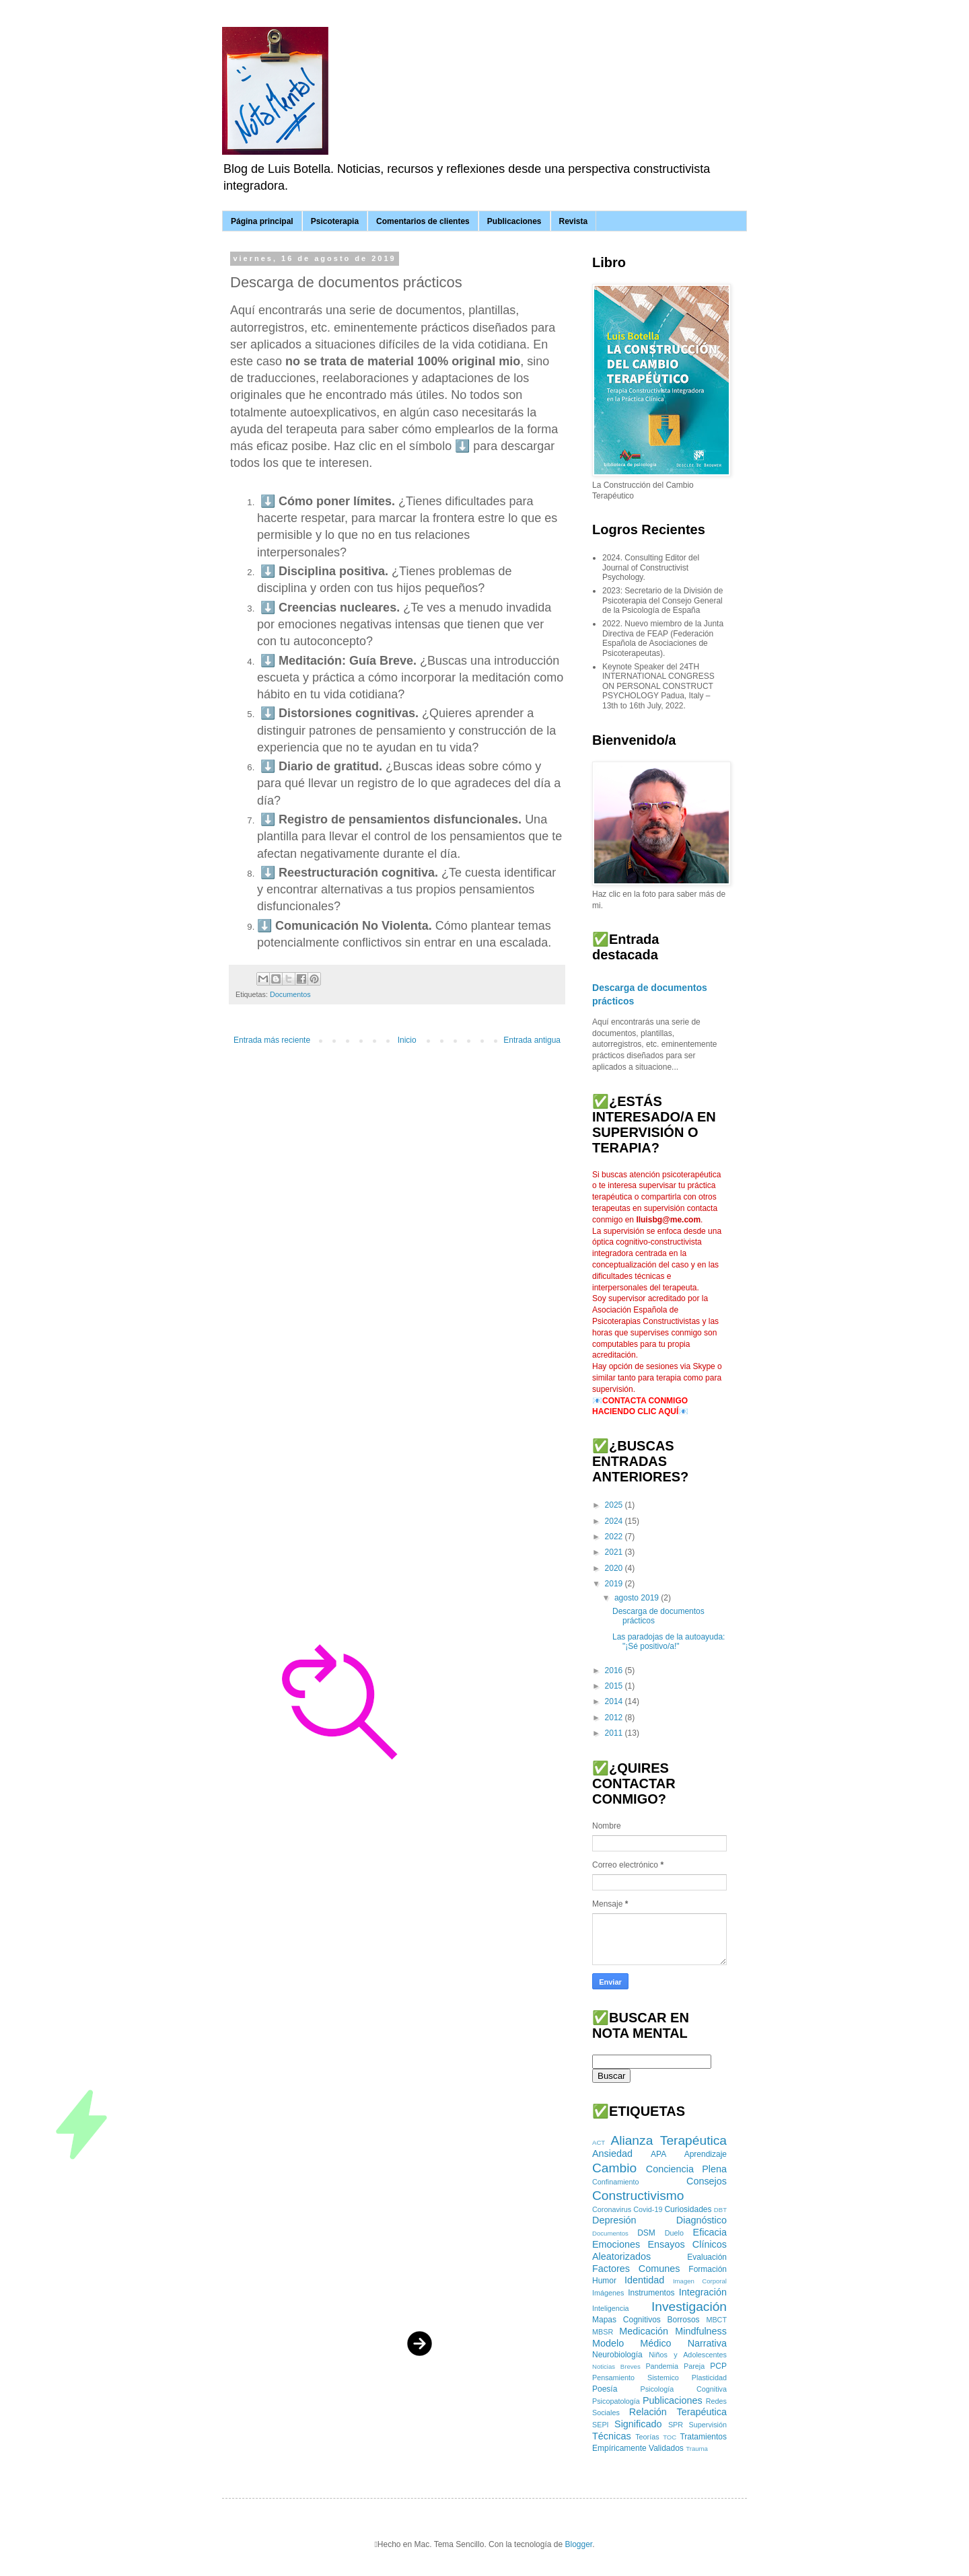  I want to click on proceed to the next step or screen, so click(419, 2343).